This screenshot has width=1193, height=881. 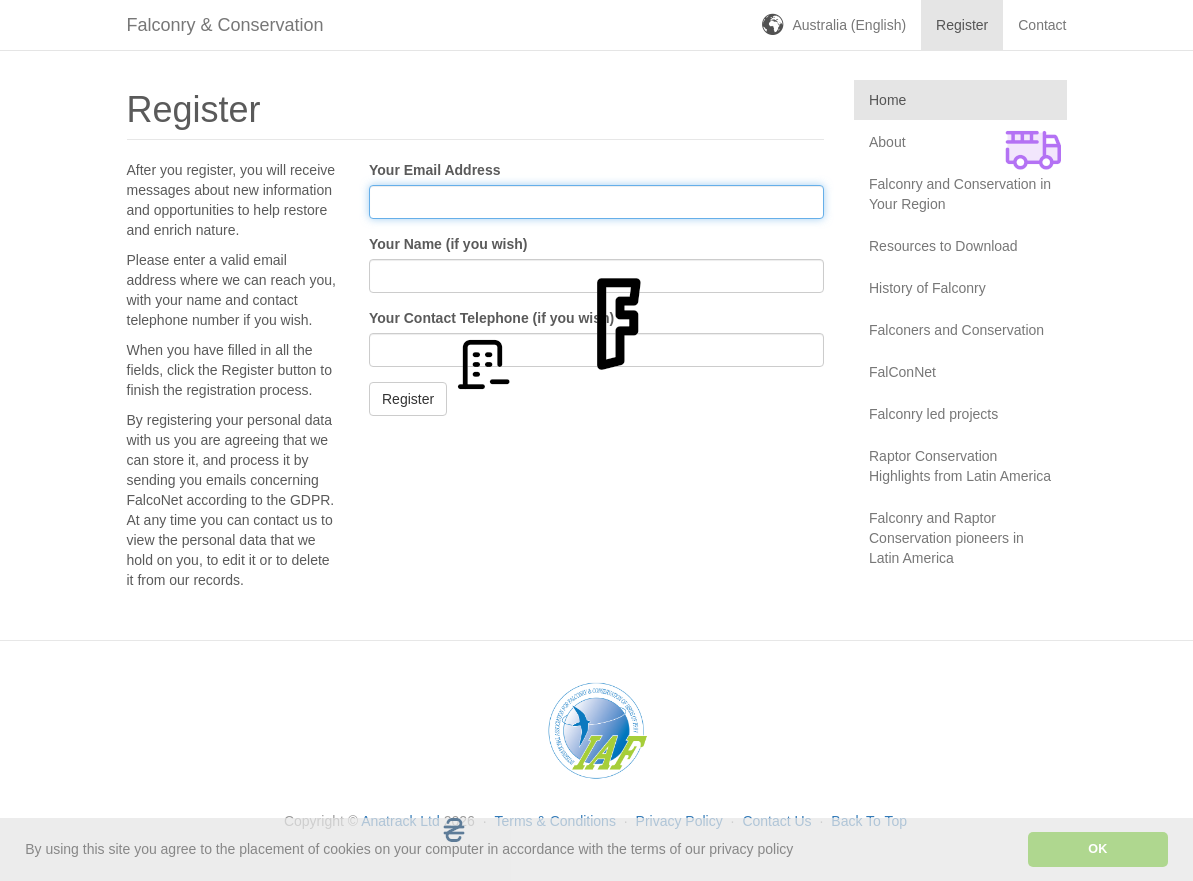 I want to click on launch fortnite game, so click(x=620, y=324).